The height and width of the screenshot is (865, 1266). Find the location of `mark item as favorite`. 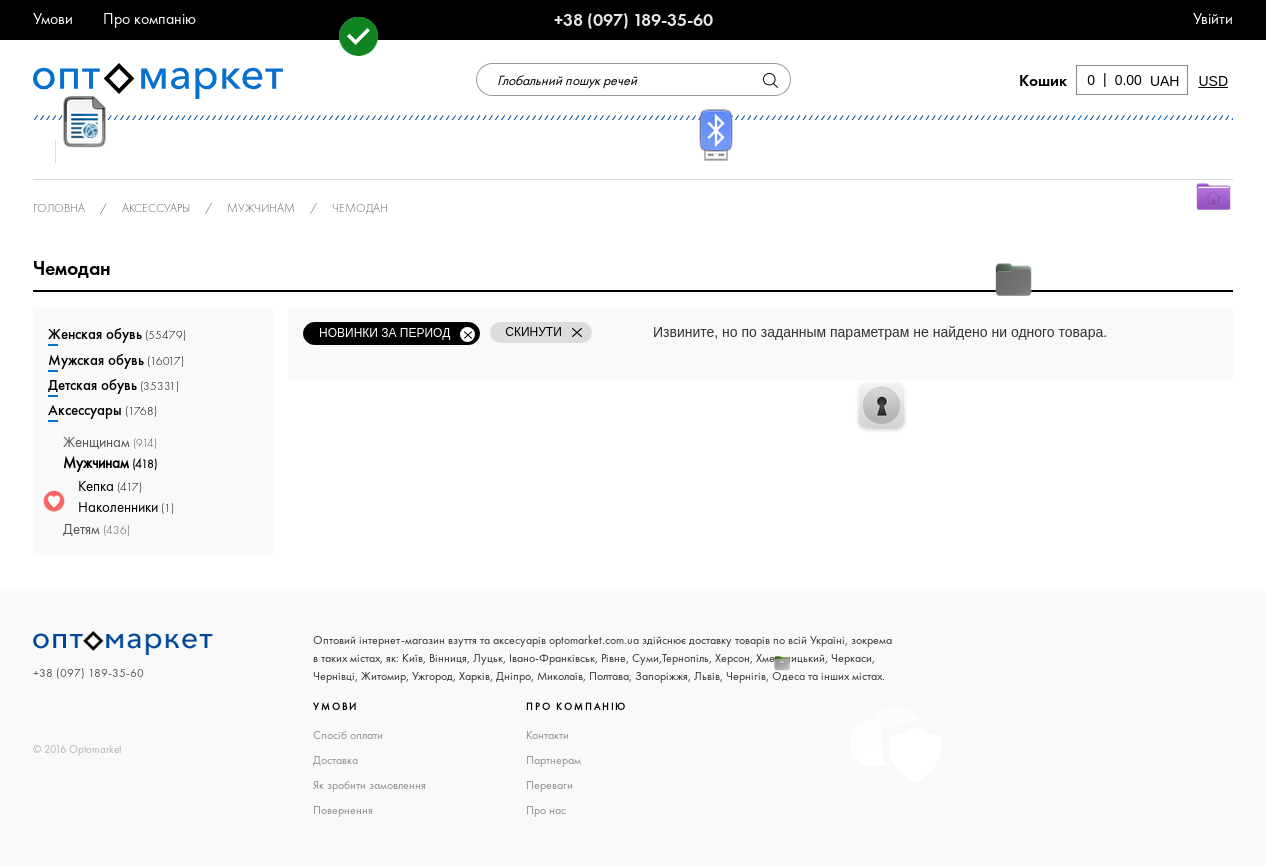

mark item as favorite is located at coordinates (54, 501).